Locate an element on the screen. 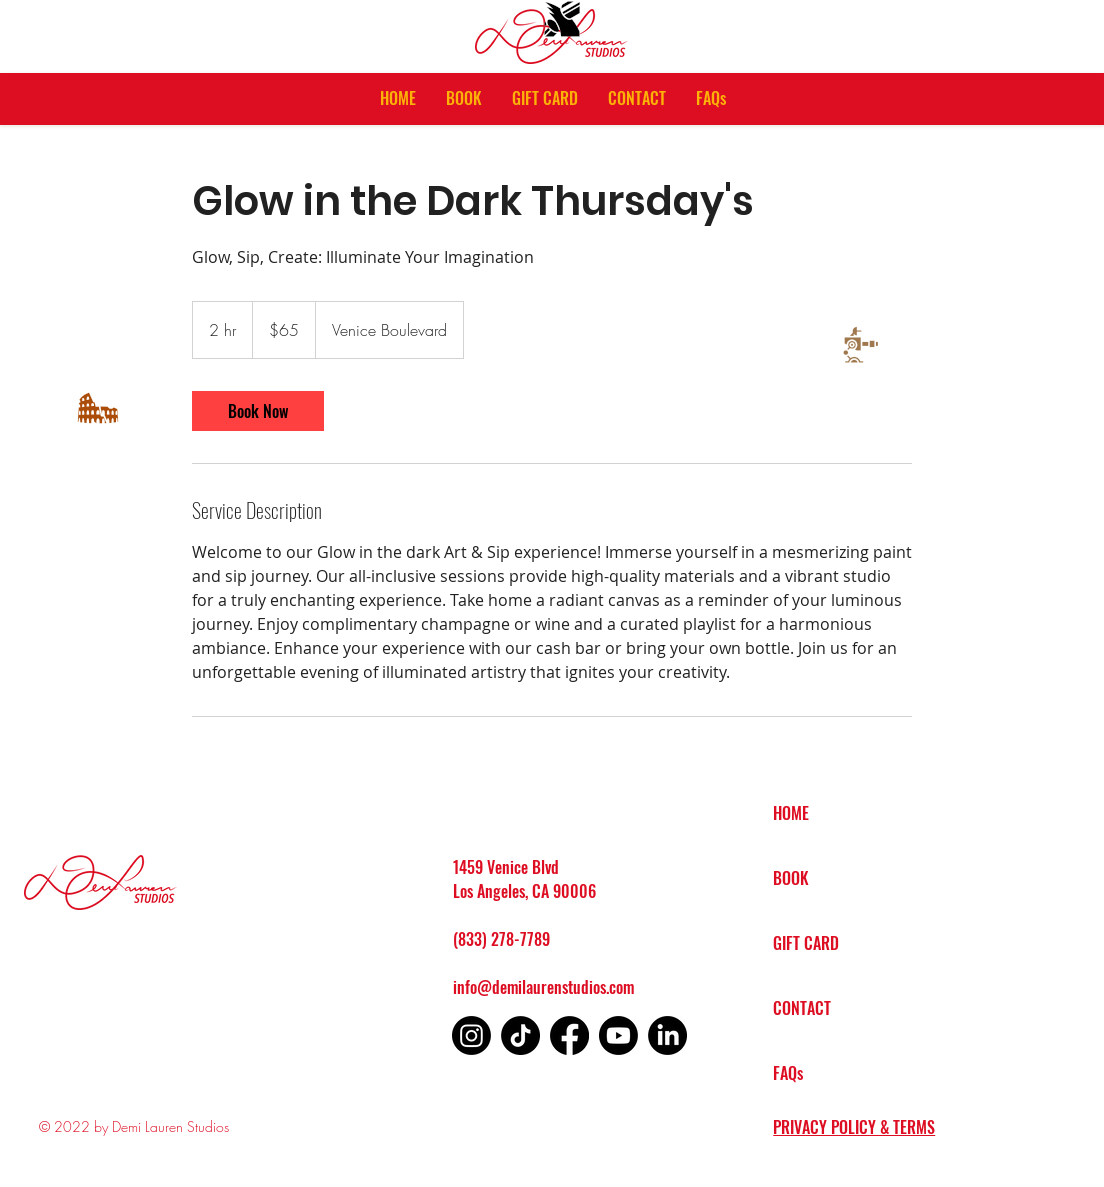  view historical landmarks or monuments is located at coordinates (98, 408).